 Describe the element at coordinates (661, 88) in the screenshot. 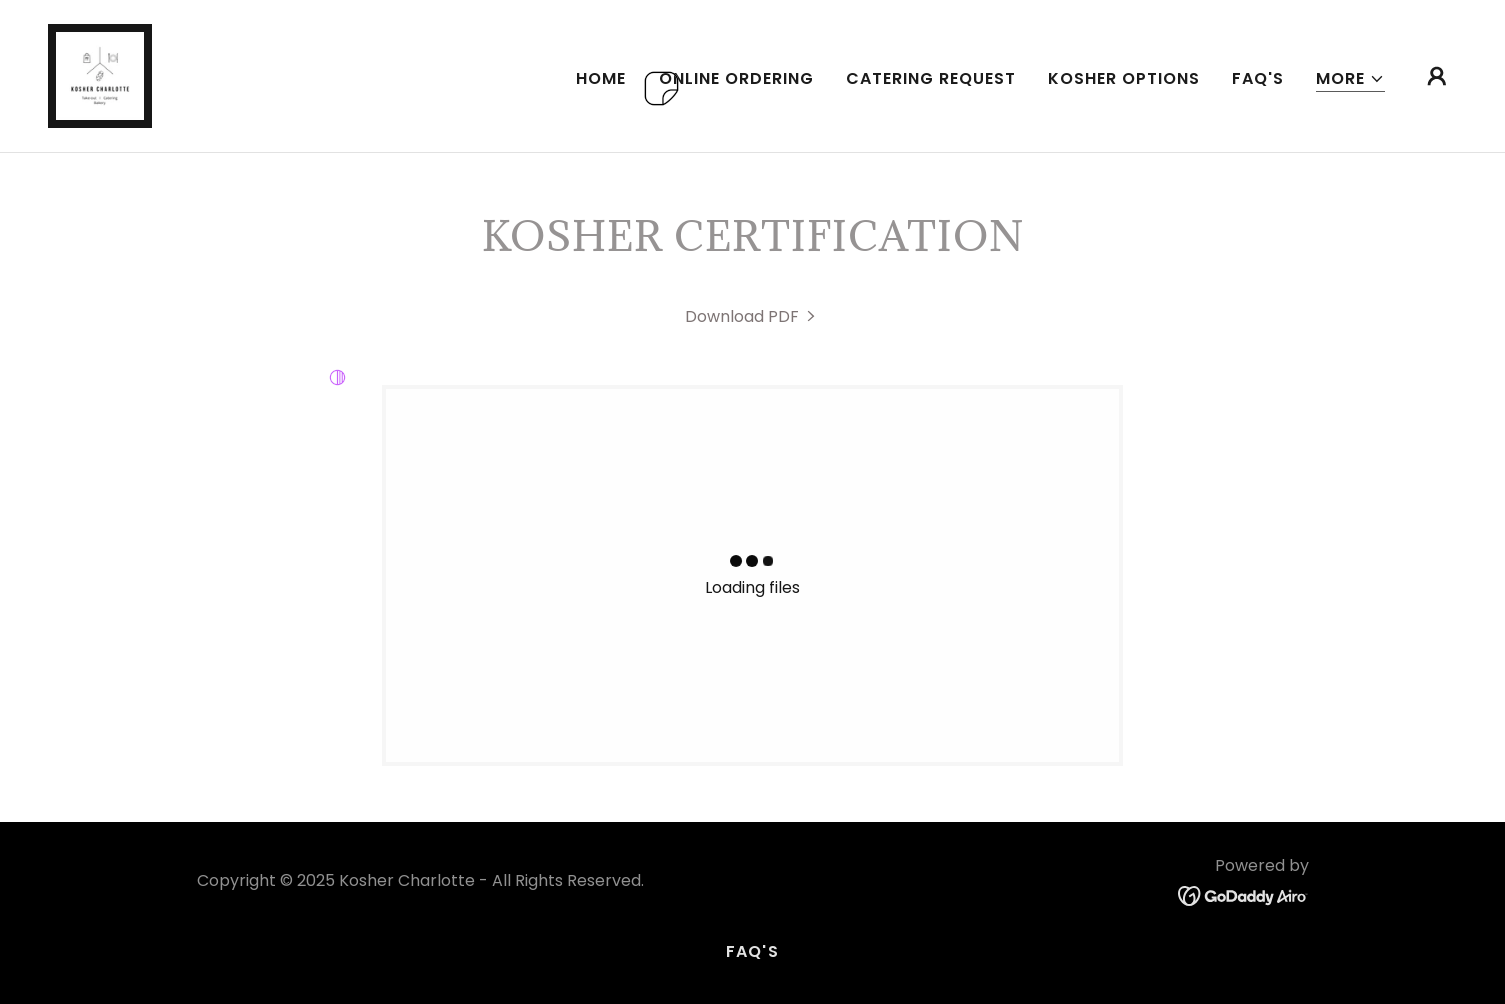

I see `add a sticker to your message` at that location.